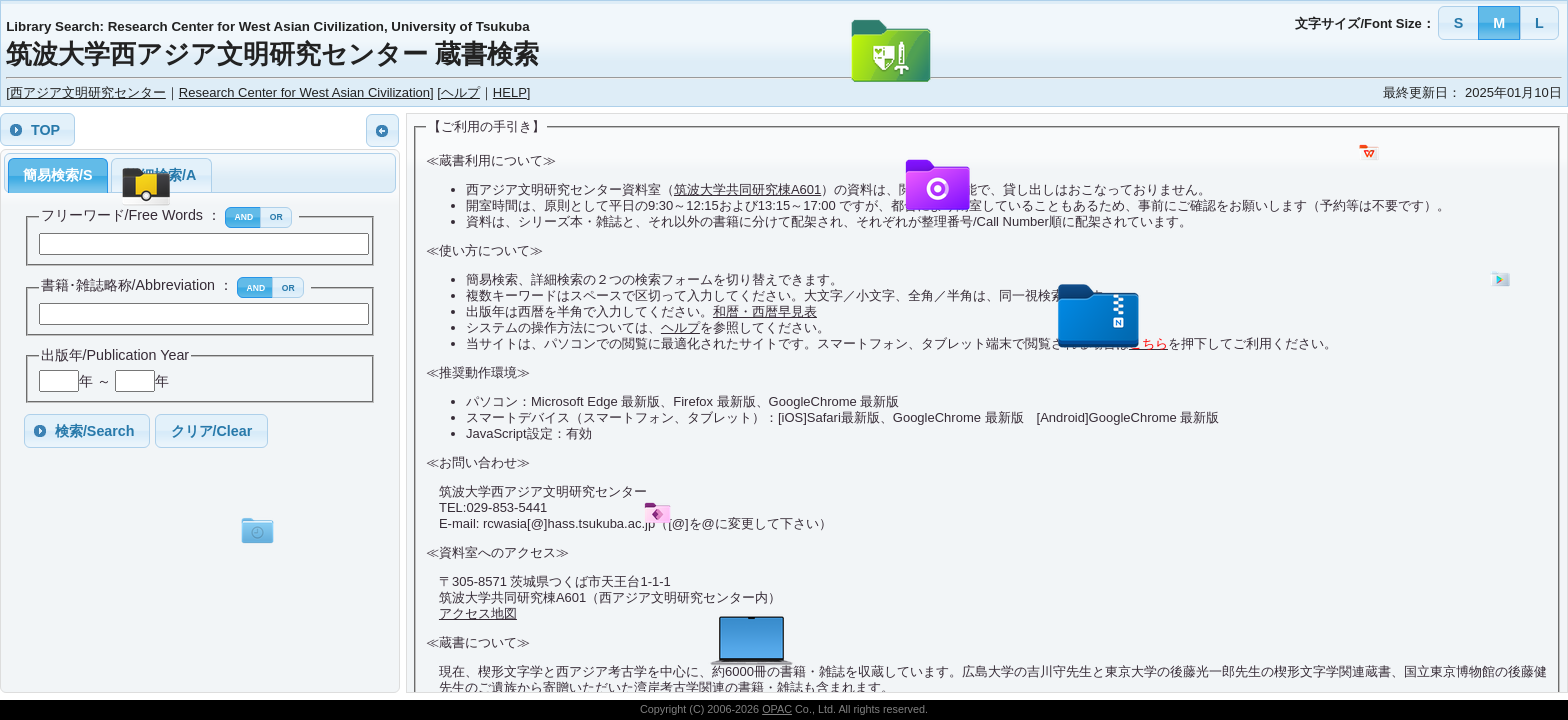 The height and width of the screenshot is (720, 1568). I want to click on folder for pokémon game files or assets, so click(146, 188).